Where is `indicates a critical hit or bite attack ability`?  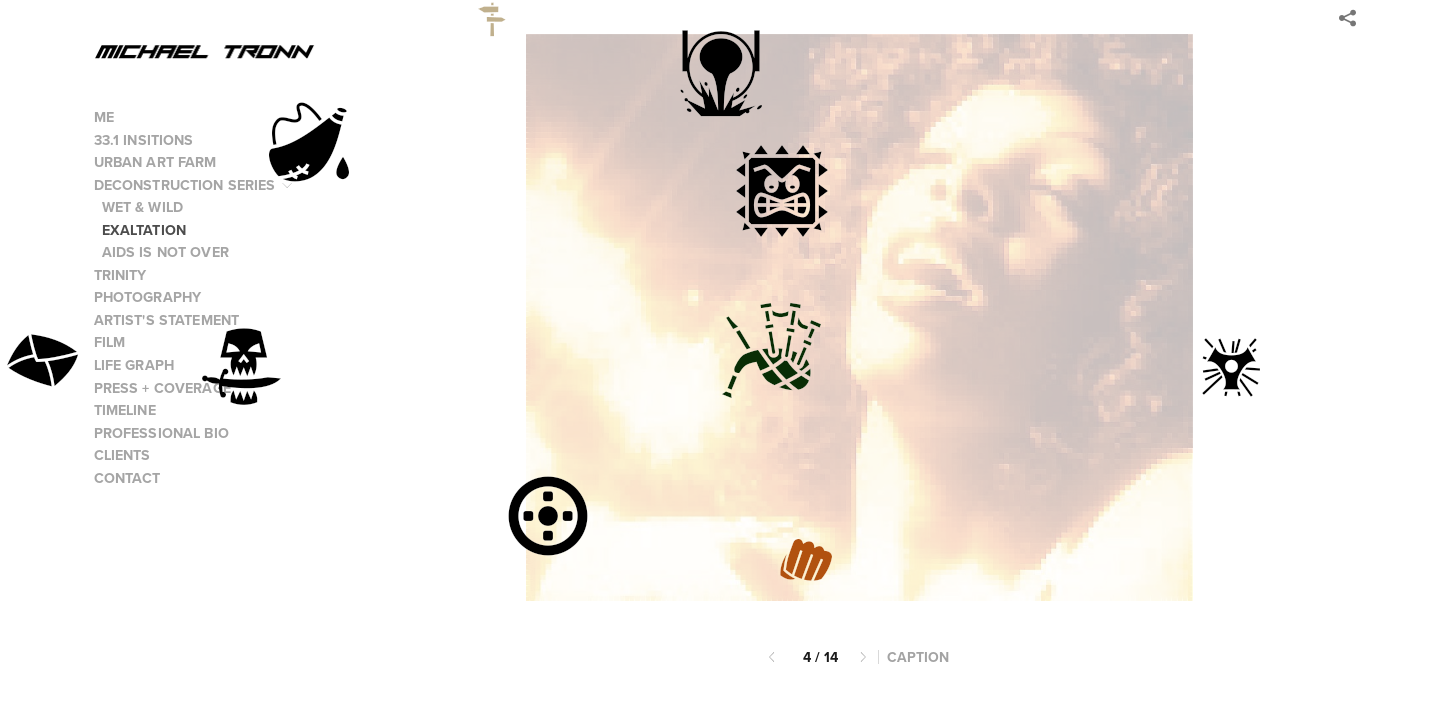 indicates a critical hit or bite attack ability is located at coordinates (241, 367).